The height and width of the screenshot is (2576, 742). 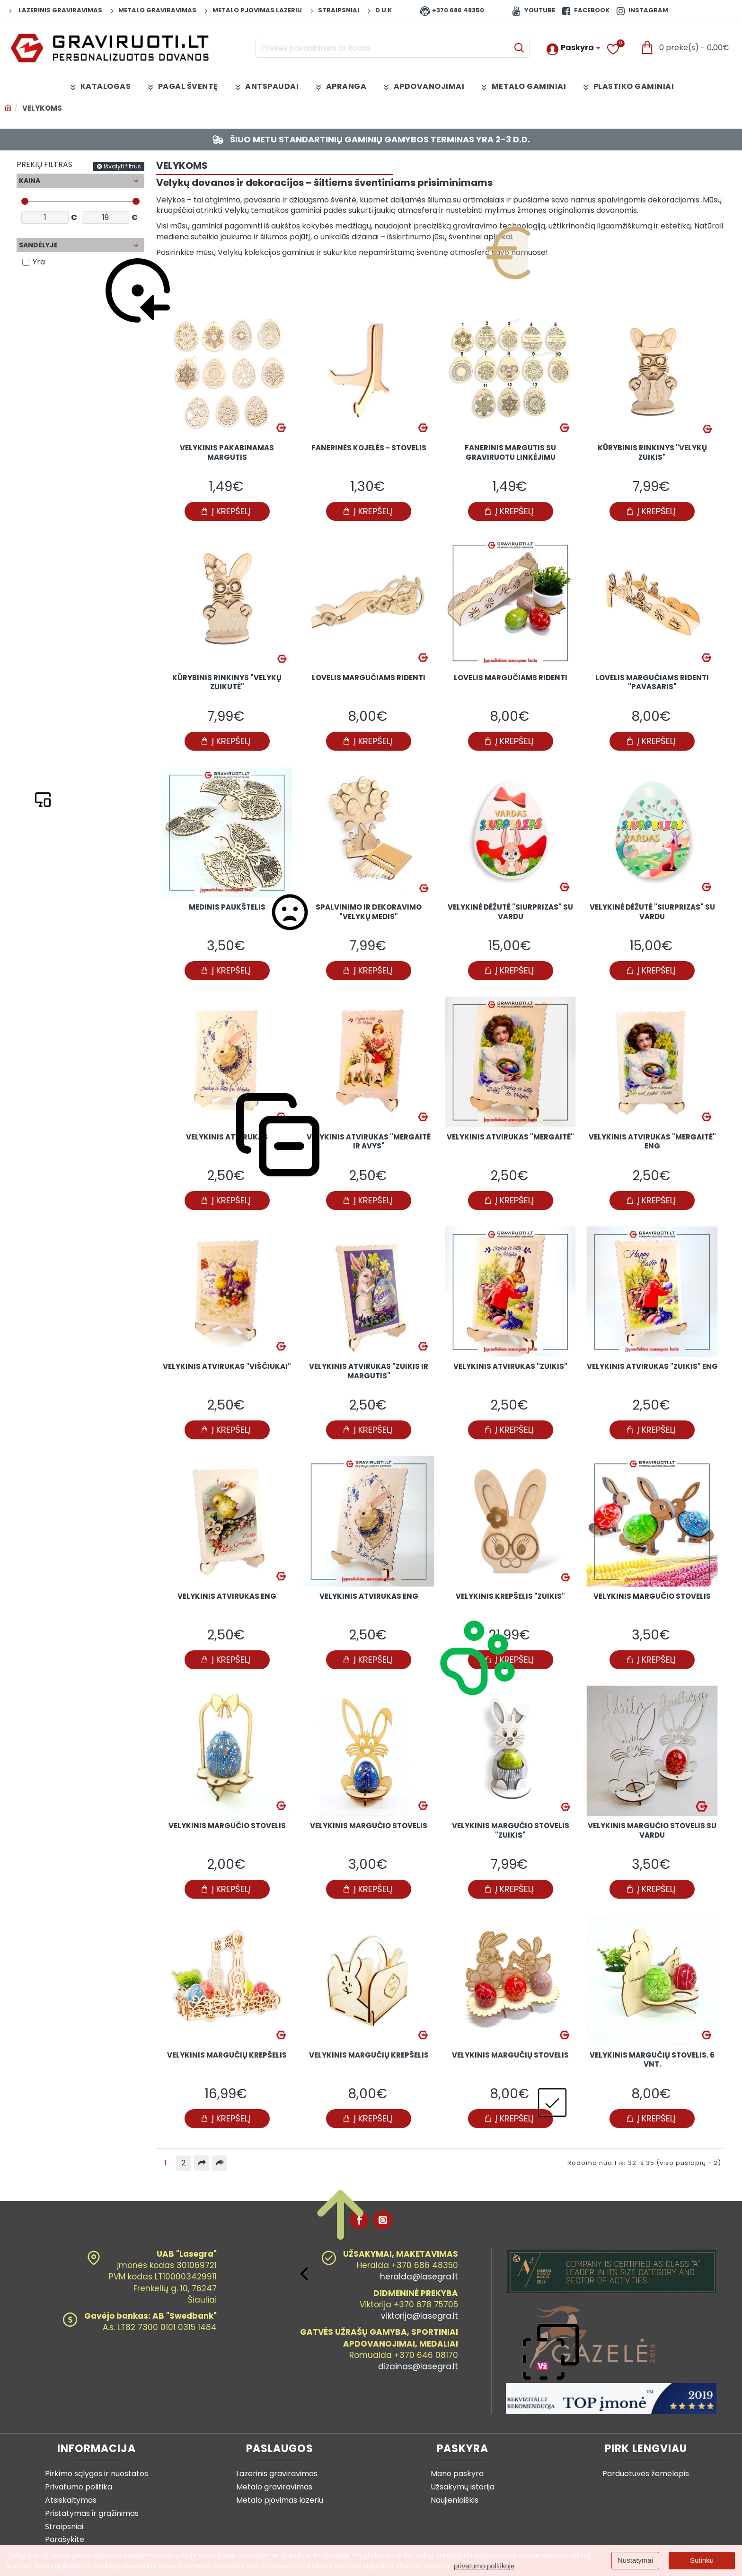 What do you see at coordinates (477, 1658) in the screenshot?
I see `access pet-related features or settings` at bounding box center [477, 1658].